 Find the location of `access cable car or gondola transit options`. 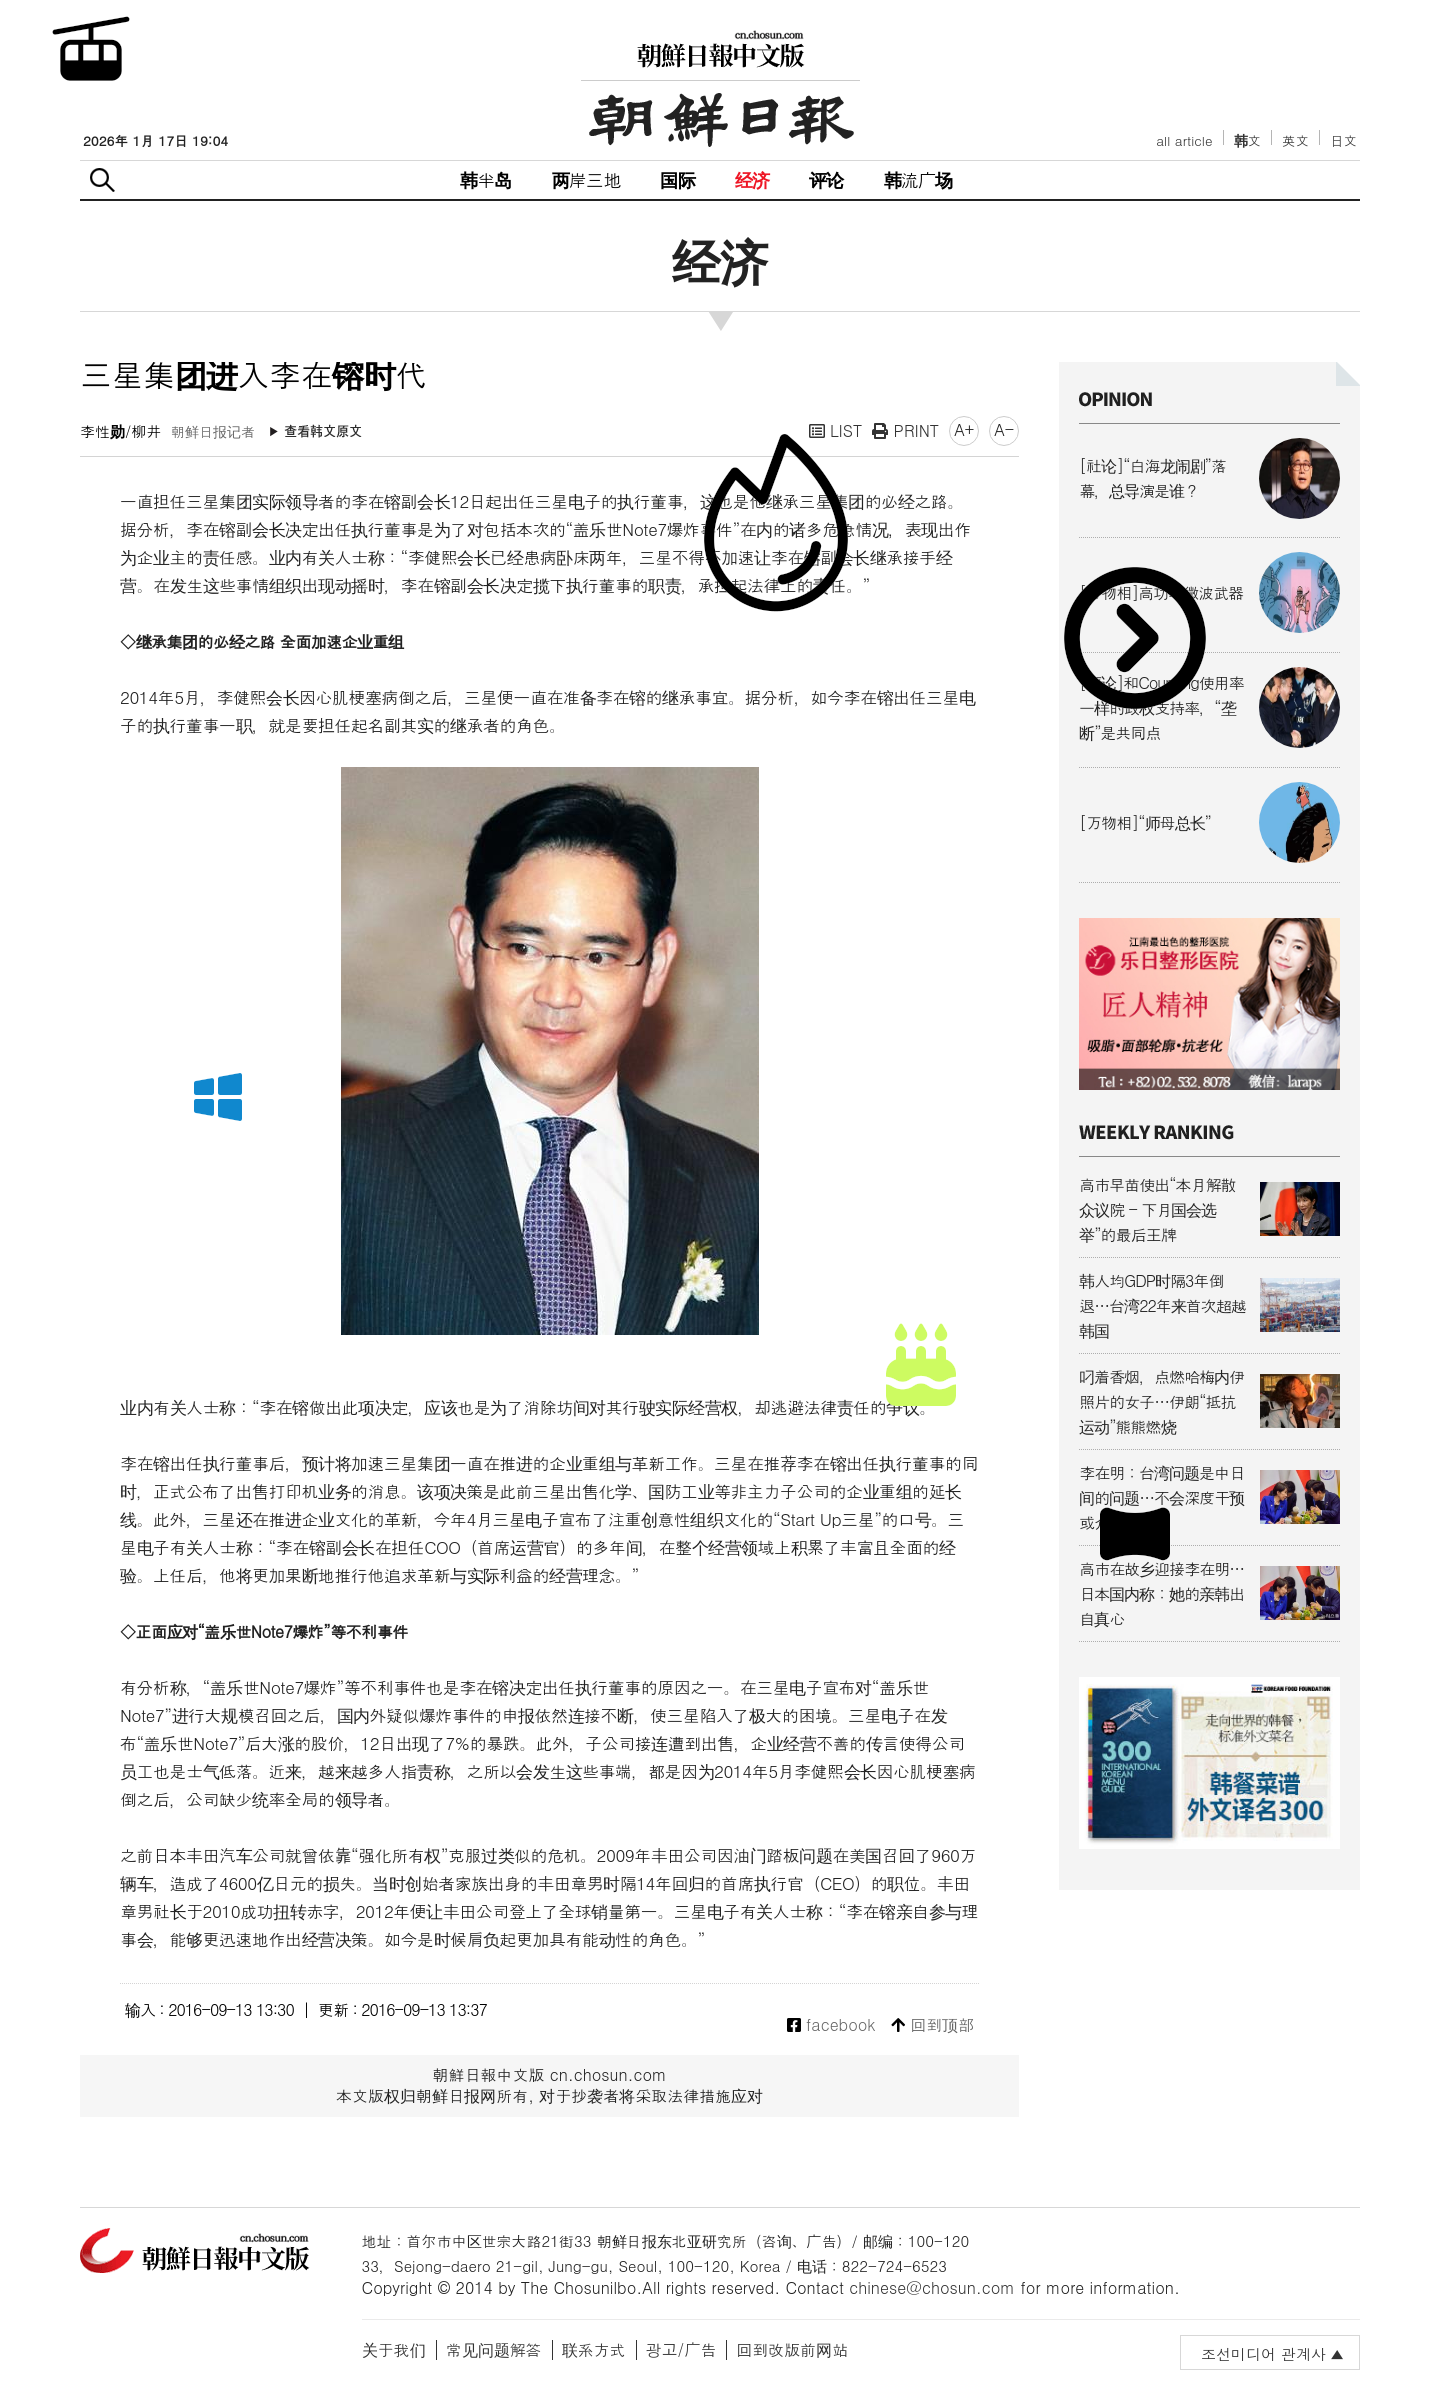

access cable car or gondola transit options is located at coordinates (91, 50).